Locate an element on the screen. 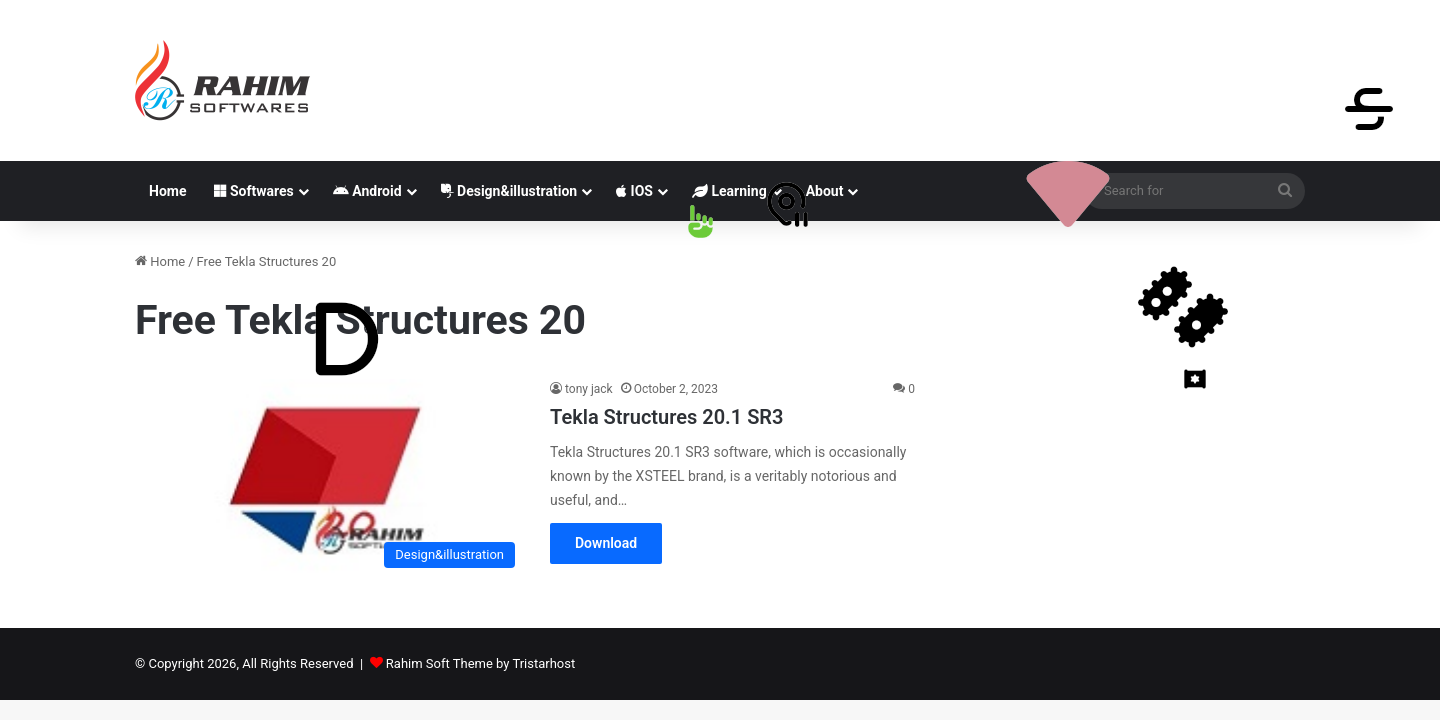 The image size is (1440, 720). access jewish religious texts or torah content is located at coordinates (1195, 379).